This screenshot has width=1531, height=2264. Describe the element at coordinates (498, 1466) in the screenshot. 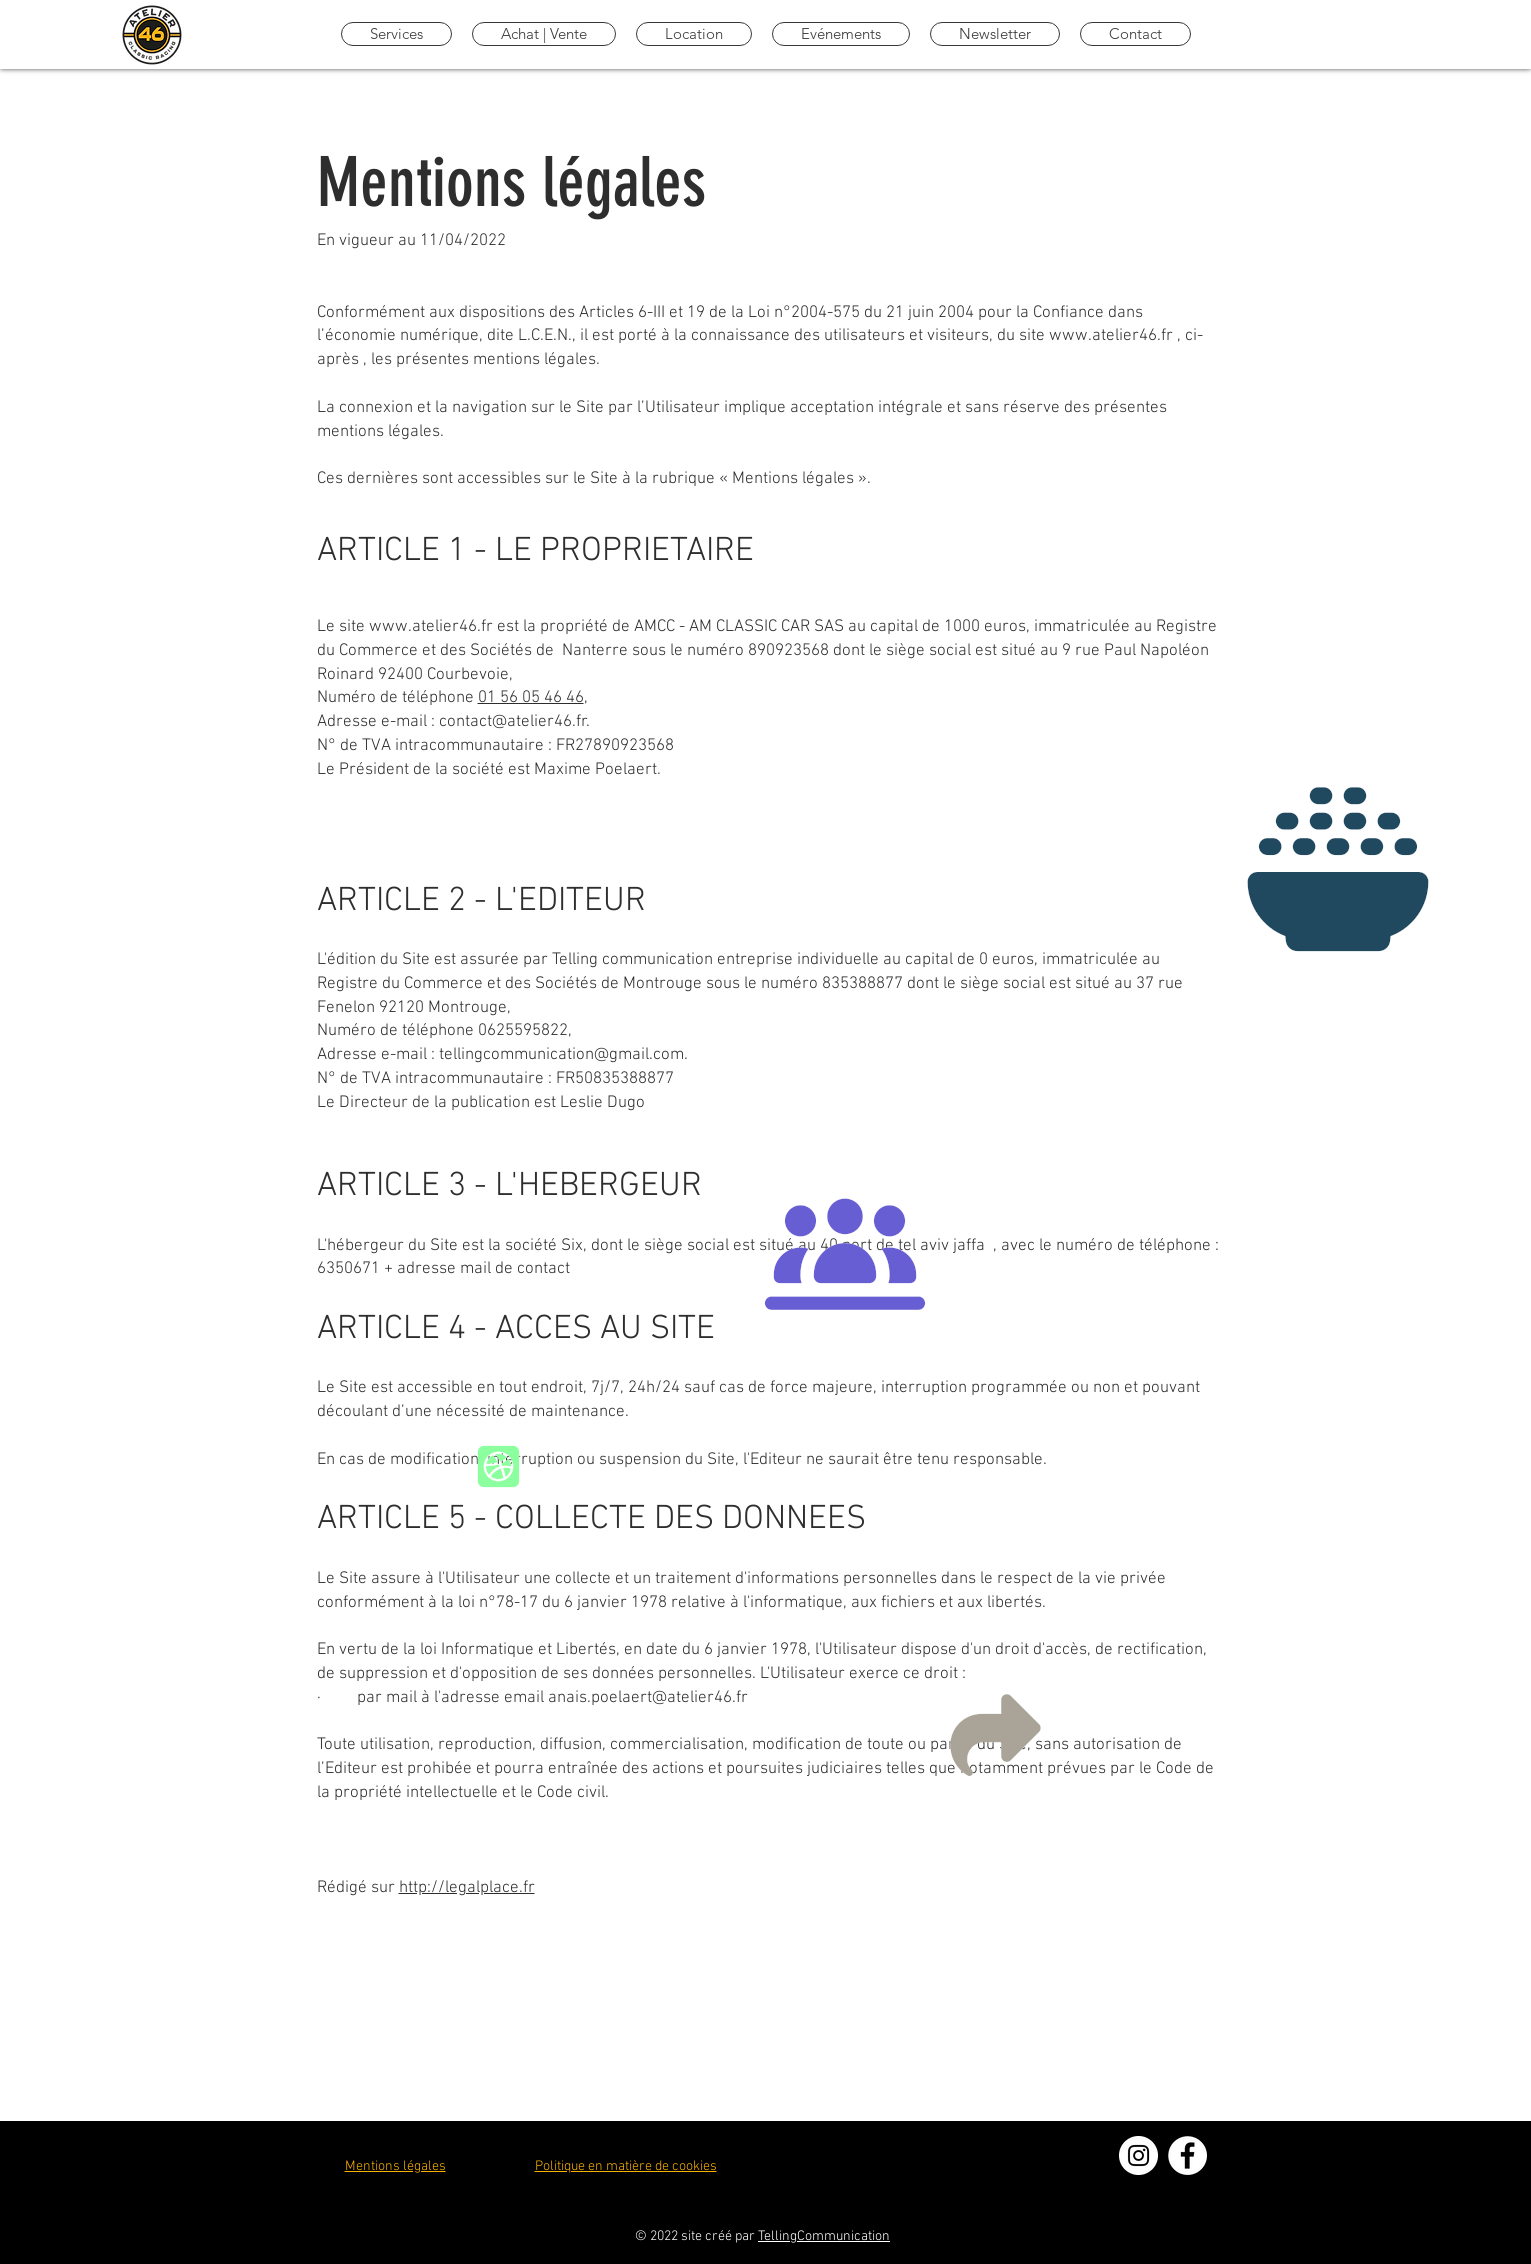

I see `link to dribbble profile` at that location.